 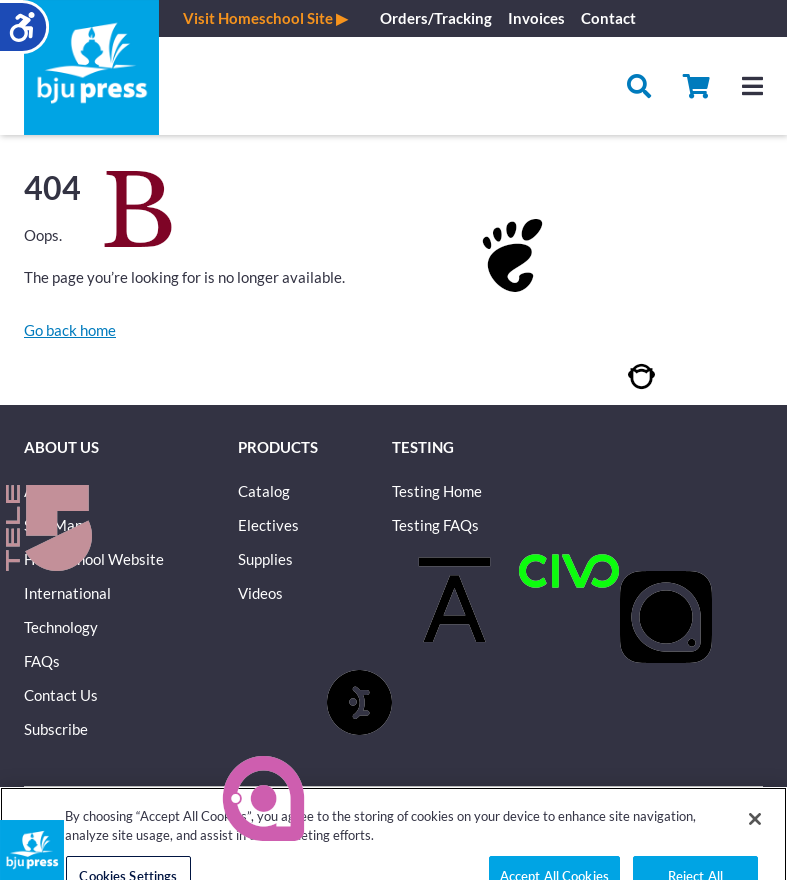 I want to click on GNOME desktop environment logo, so click(x=512, y=255).